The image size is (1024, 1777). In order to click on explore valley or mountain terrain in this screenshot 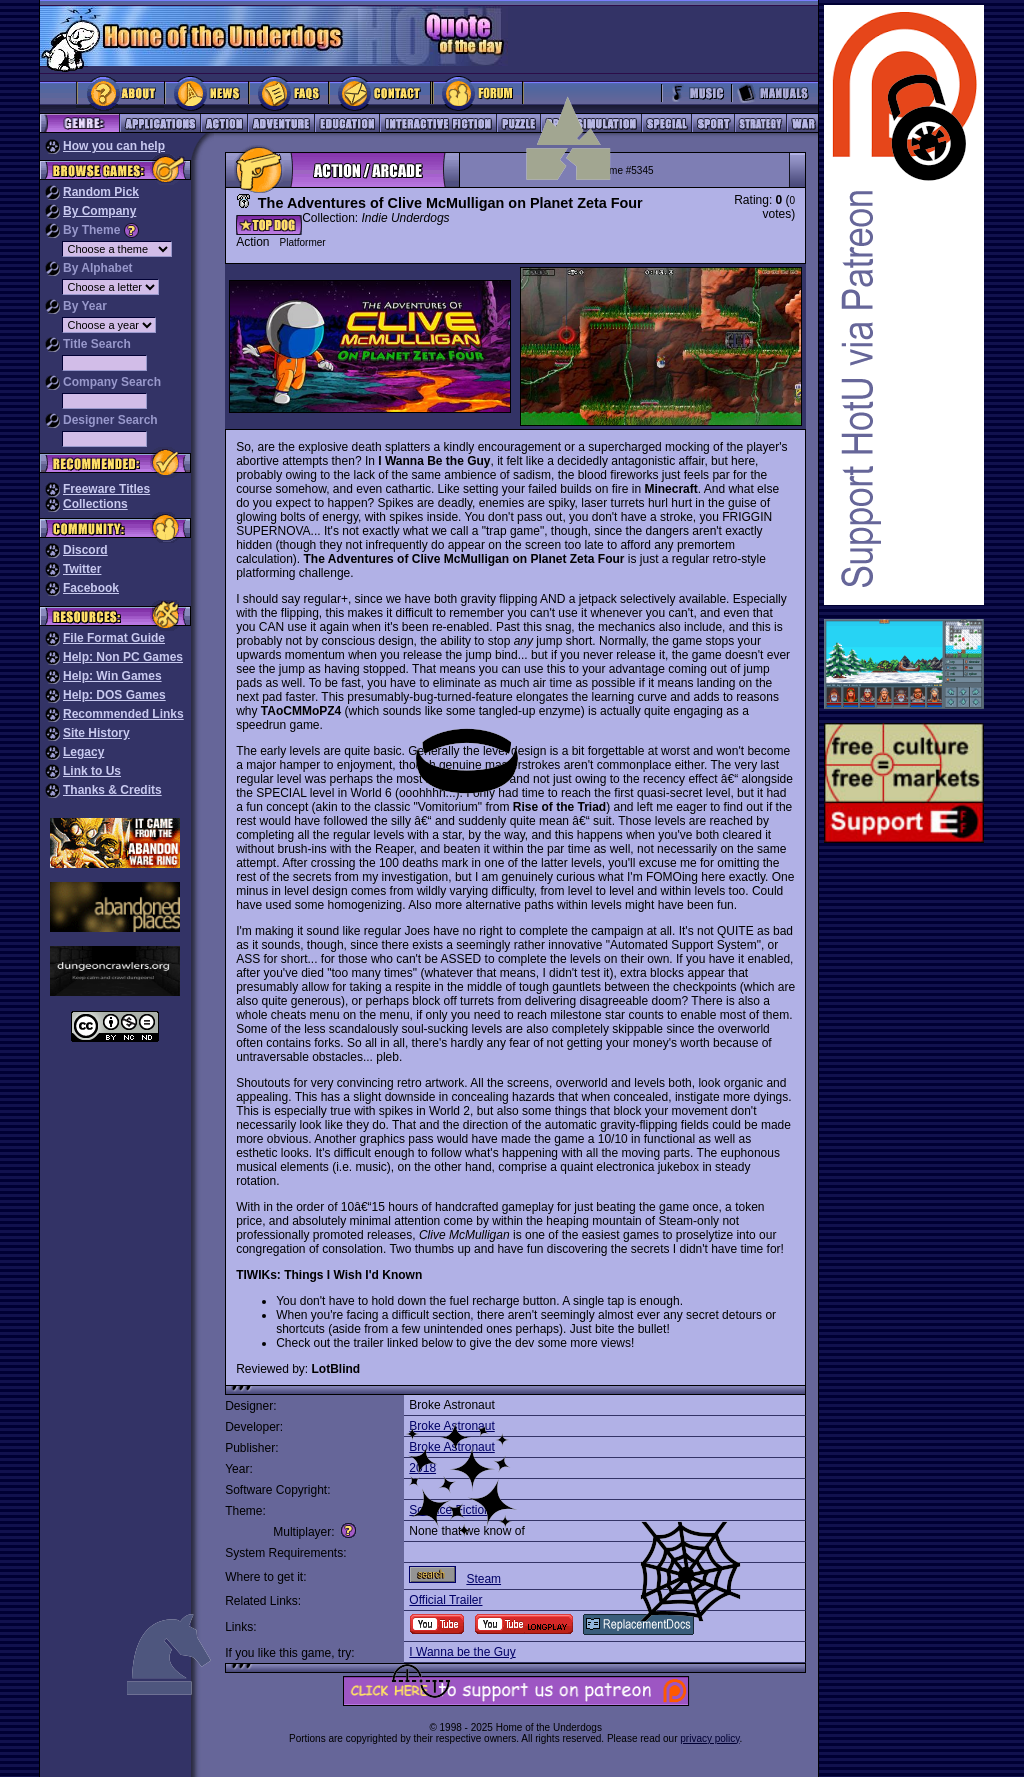, I will do `click(568, 138)`.